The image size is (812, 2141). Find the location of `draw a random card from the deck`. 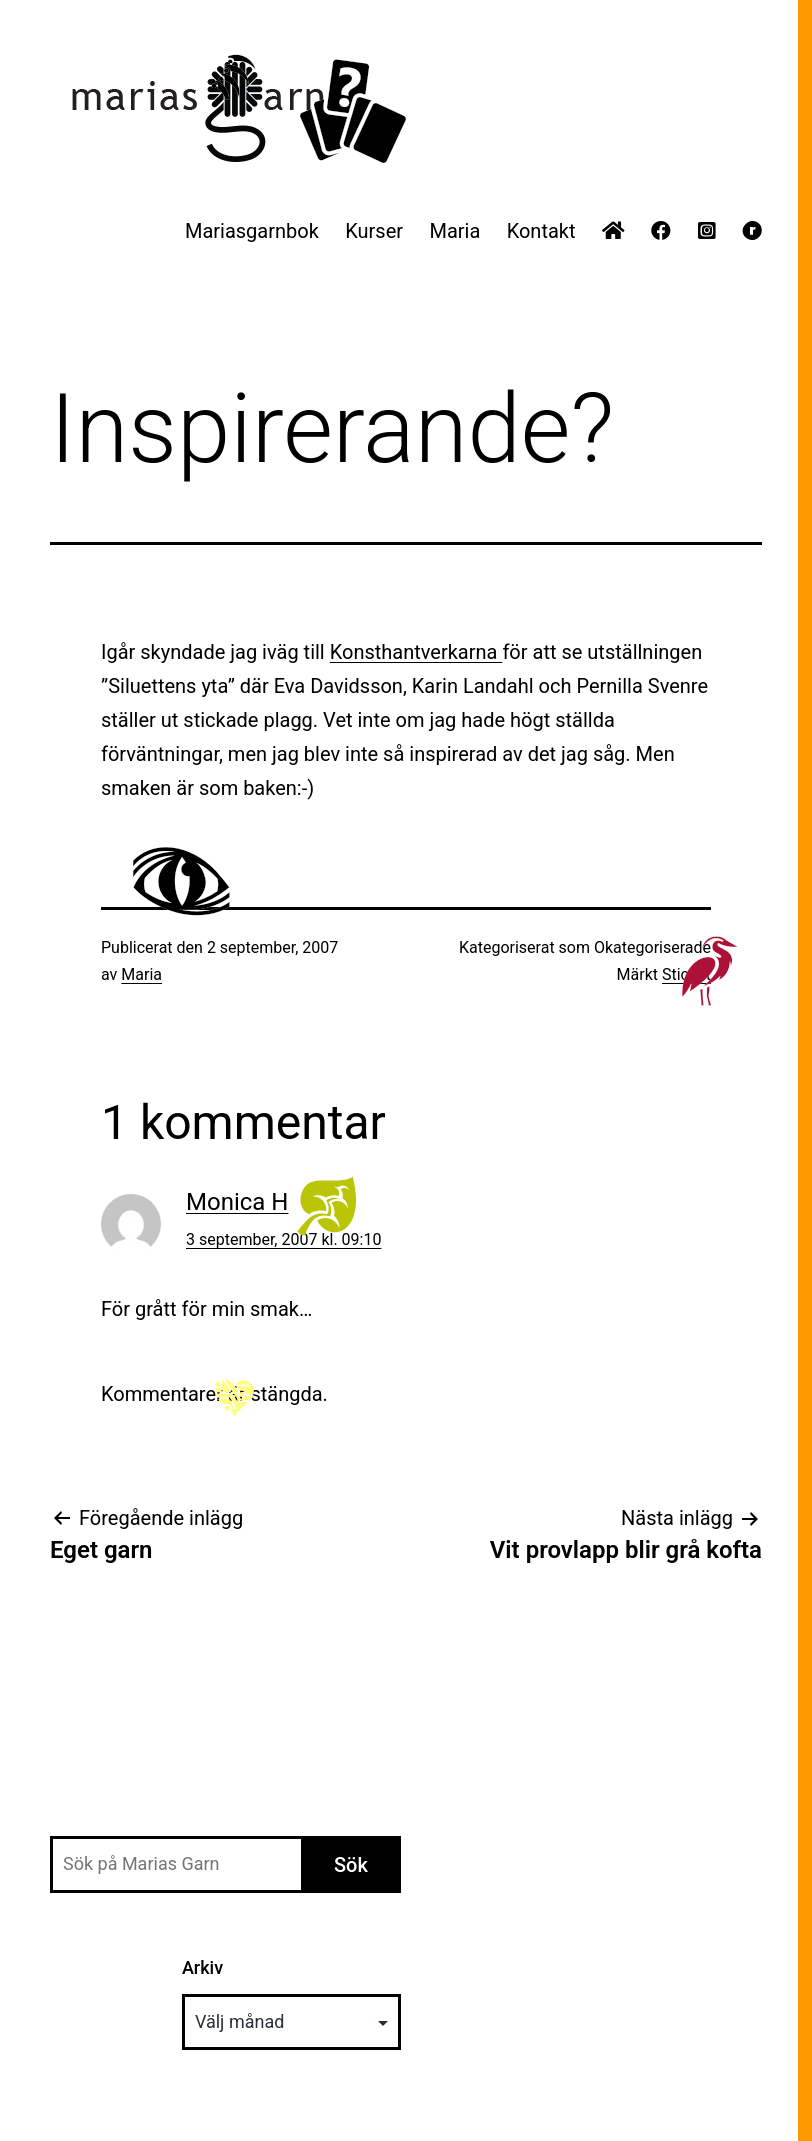

draw a random card from the deck is located at coordinates (353, 111).